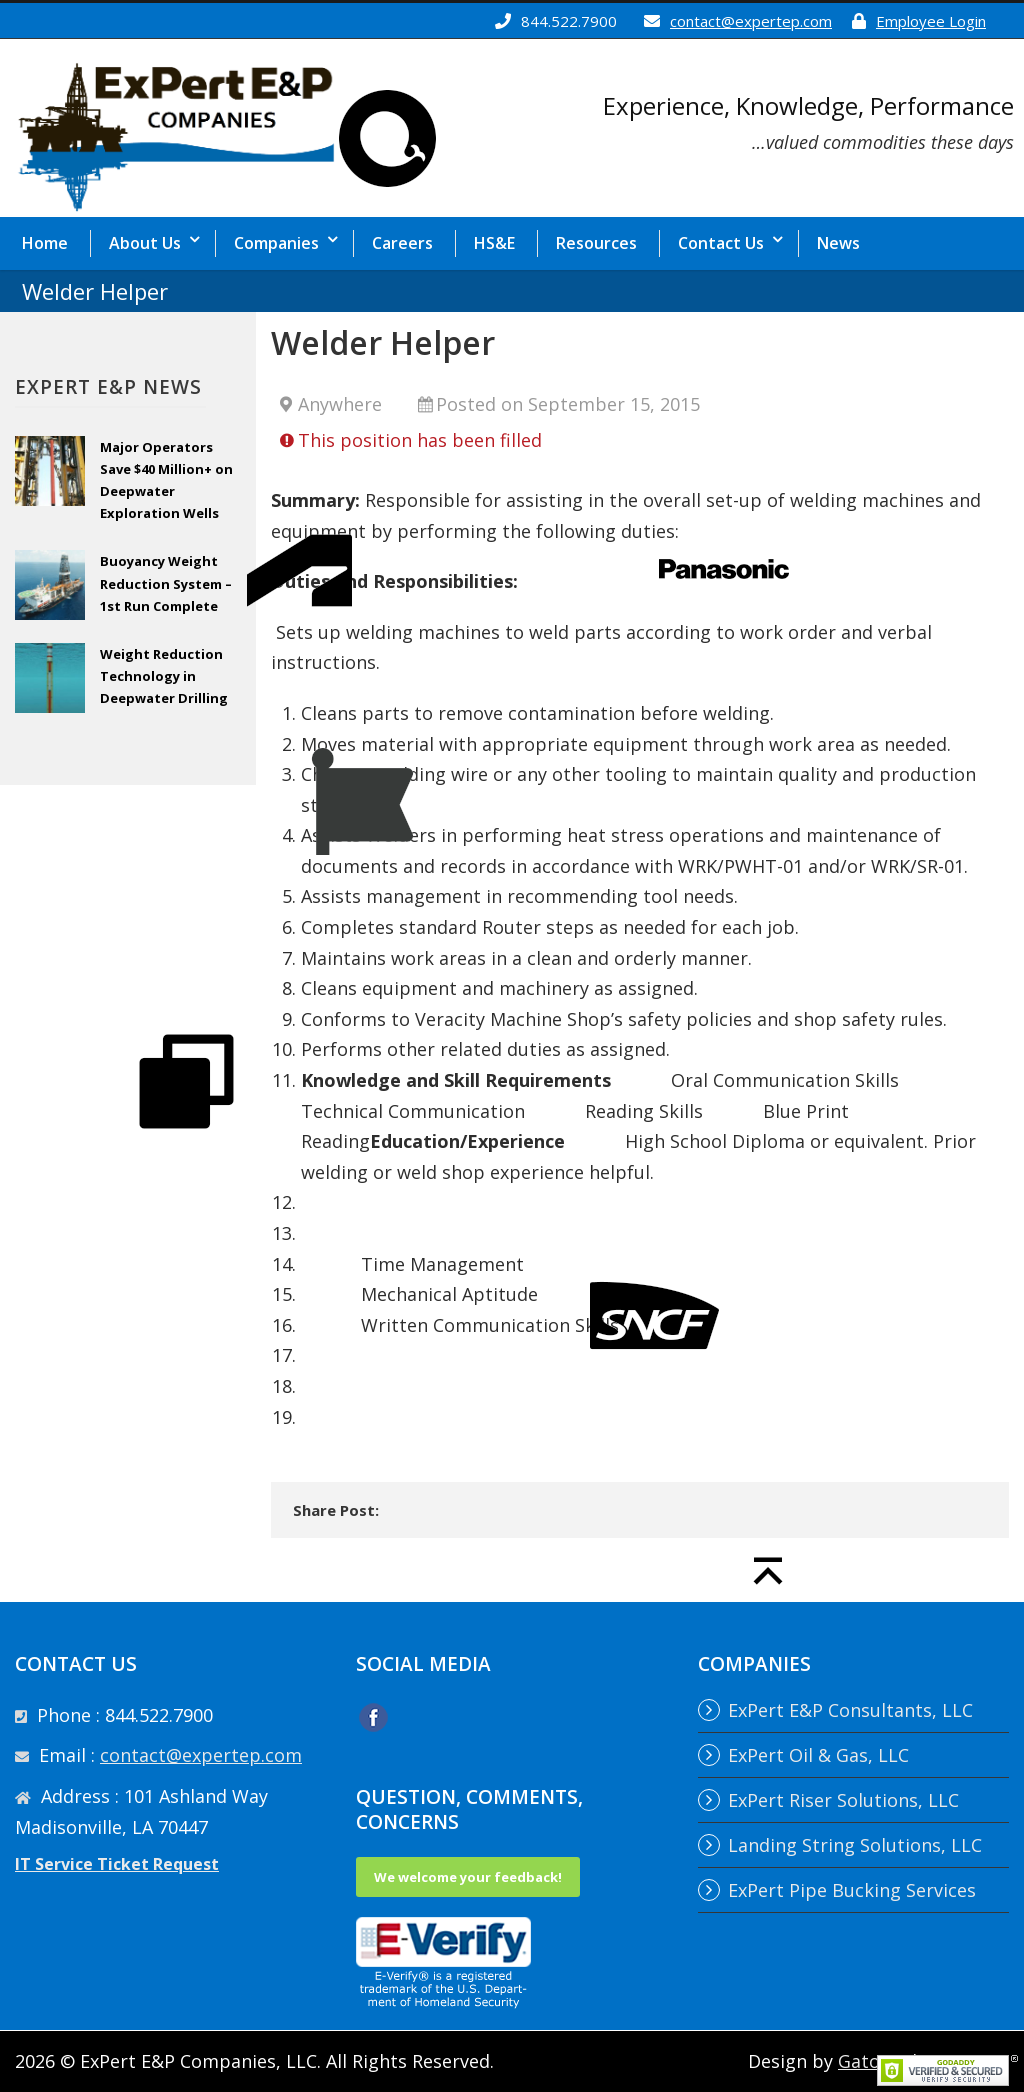 This screenshot has height=2092, width=1024. I want to click on skip to the top of a list or page, so click(768, 1569).